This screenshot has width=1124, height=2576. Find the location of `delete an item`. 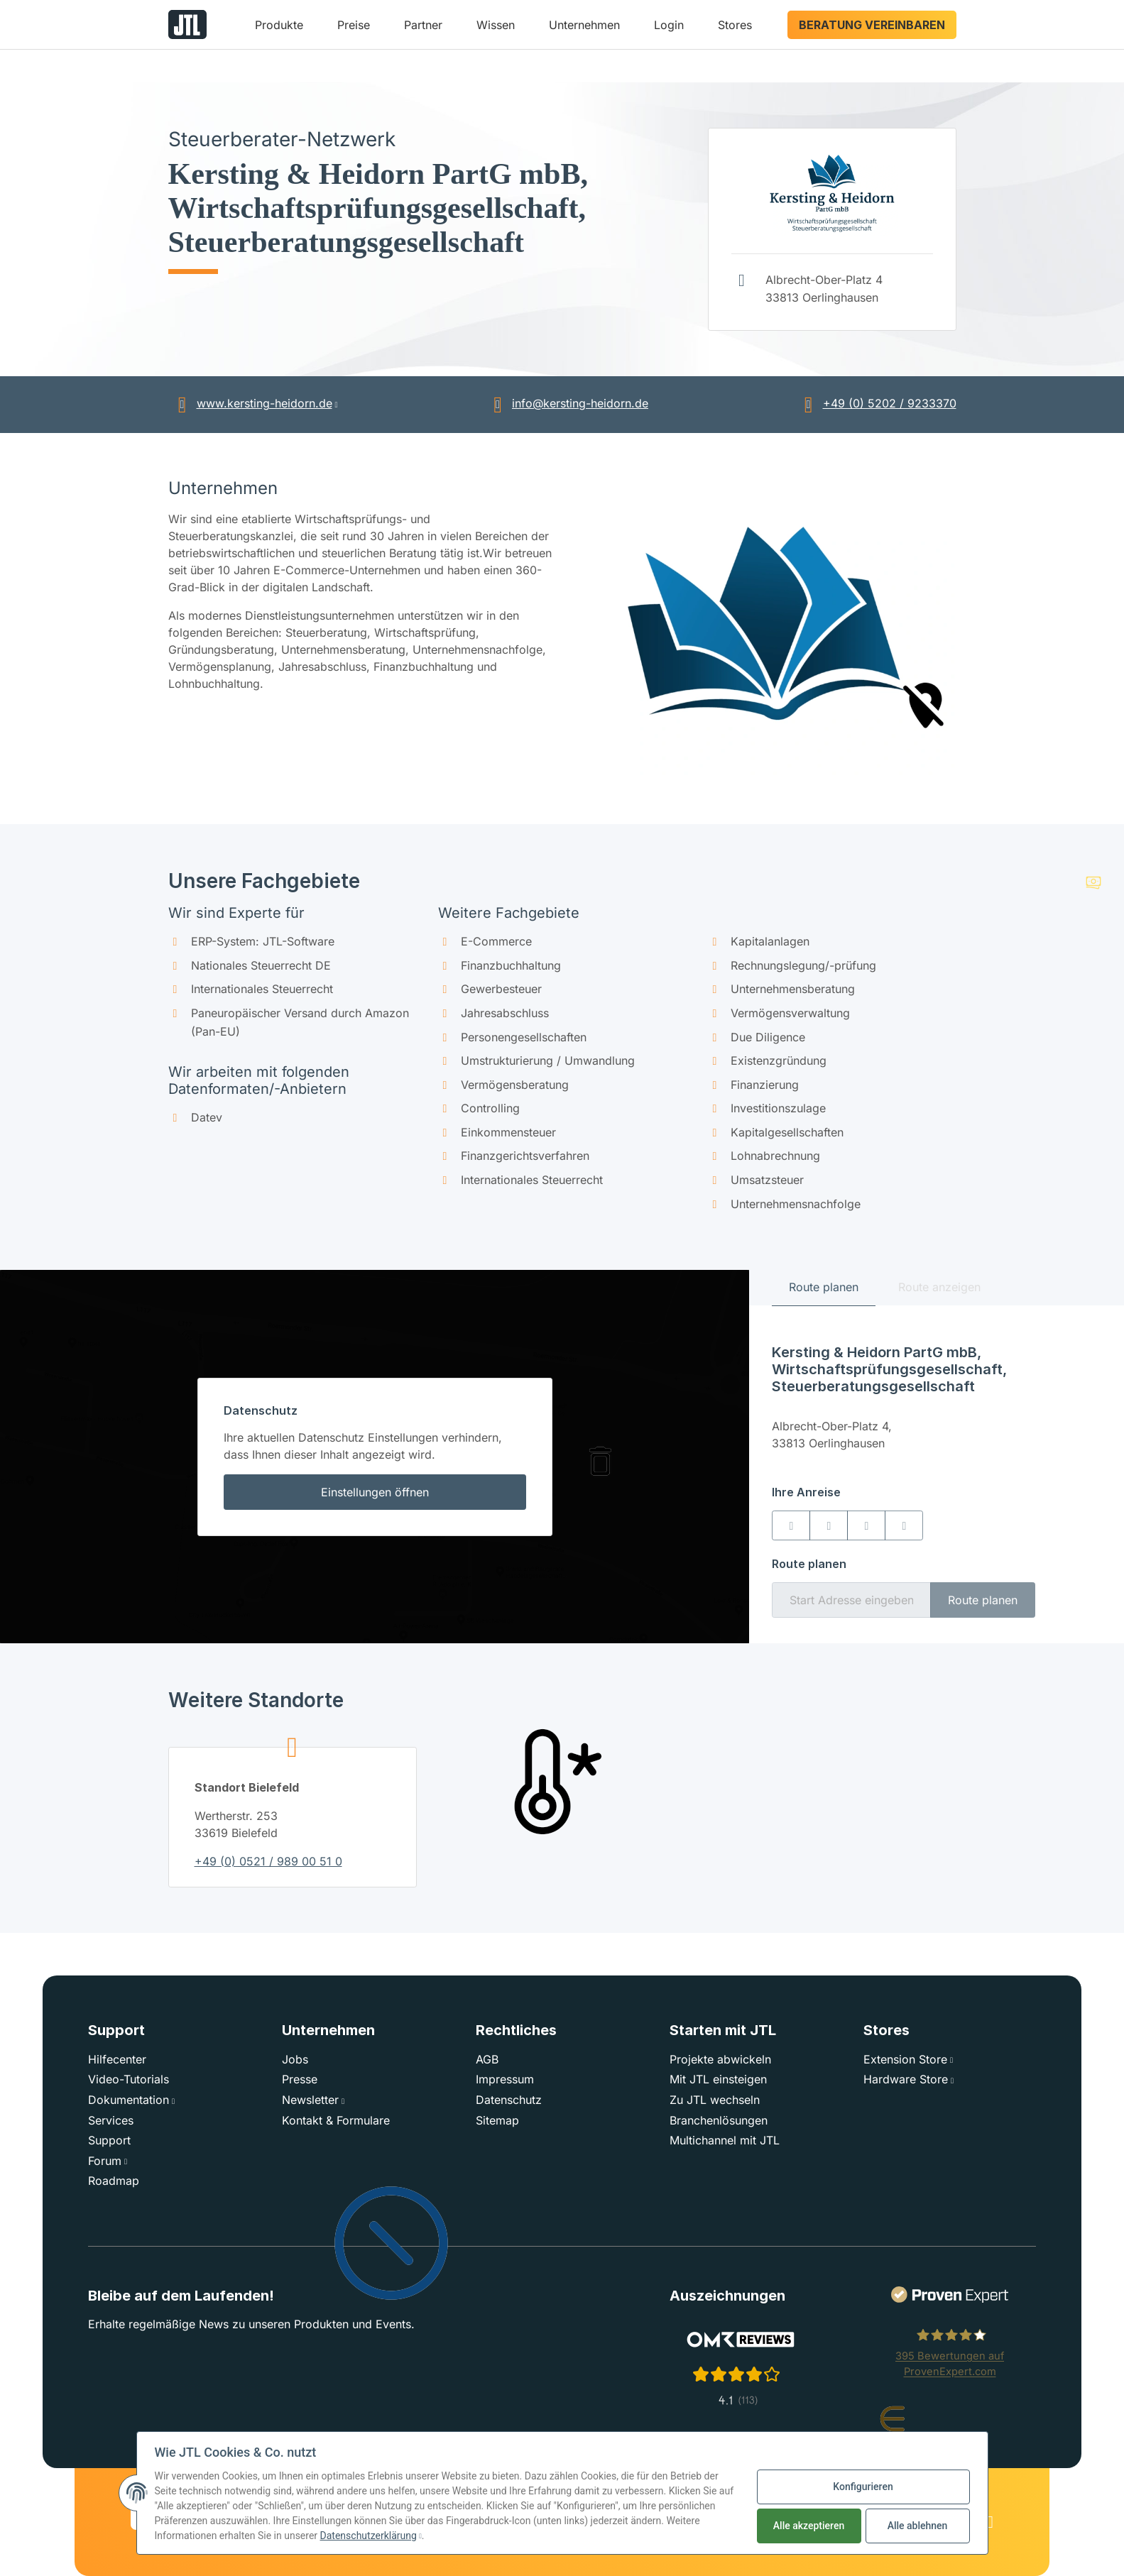

delete an item is located at coordinates (600, 1461).